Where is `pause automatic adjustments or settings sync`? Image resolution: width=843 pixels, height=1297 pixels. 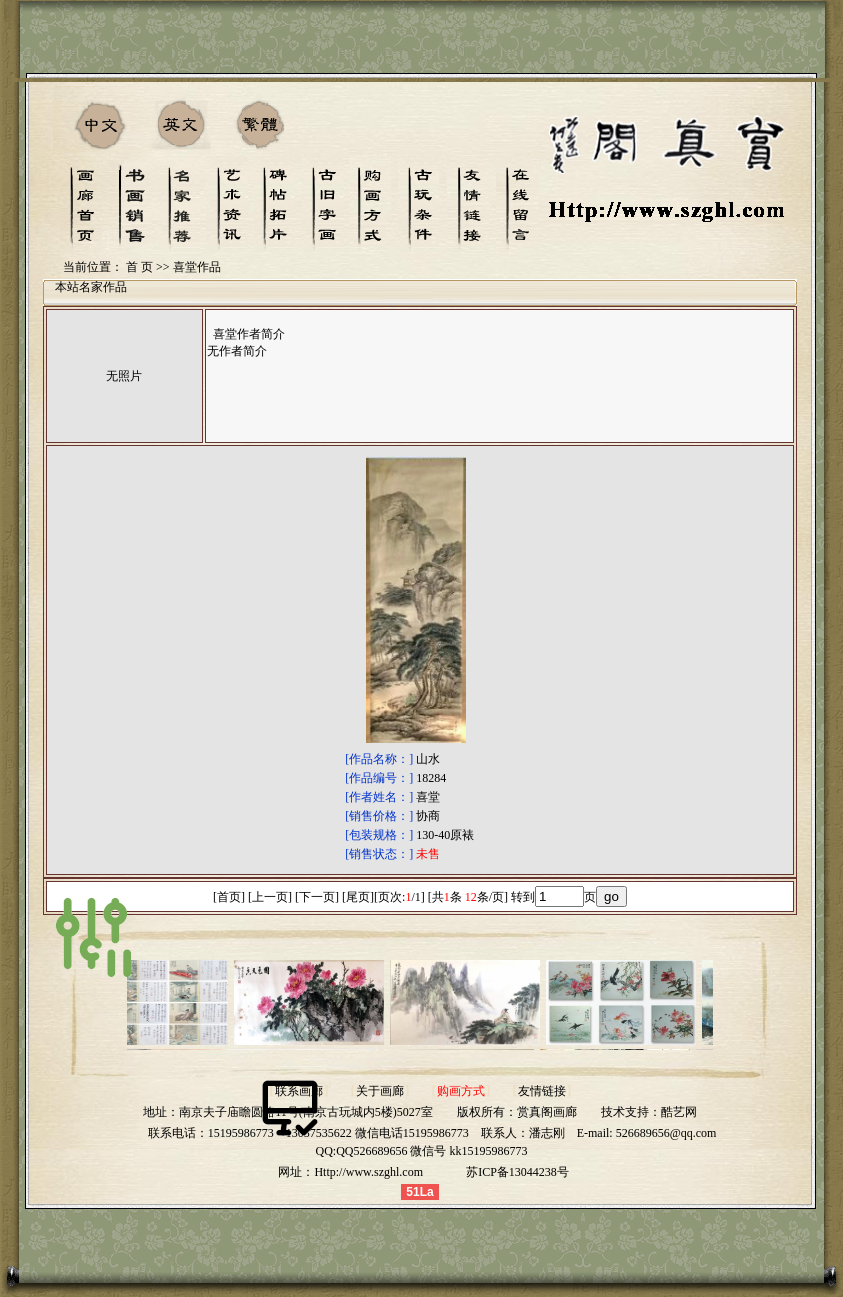
pause automatic adjustments or settings sync is located at coordinates (91, 933).